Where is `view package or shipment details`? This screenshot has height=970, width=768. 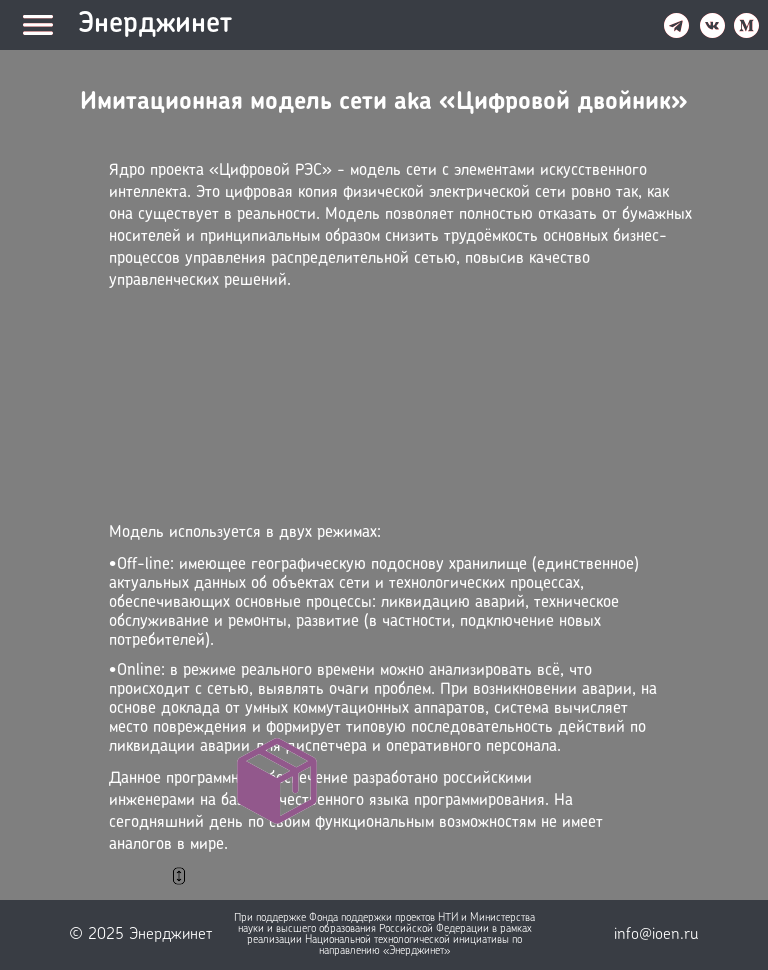 view package or shipment details is located at coordinates (277, 781).